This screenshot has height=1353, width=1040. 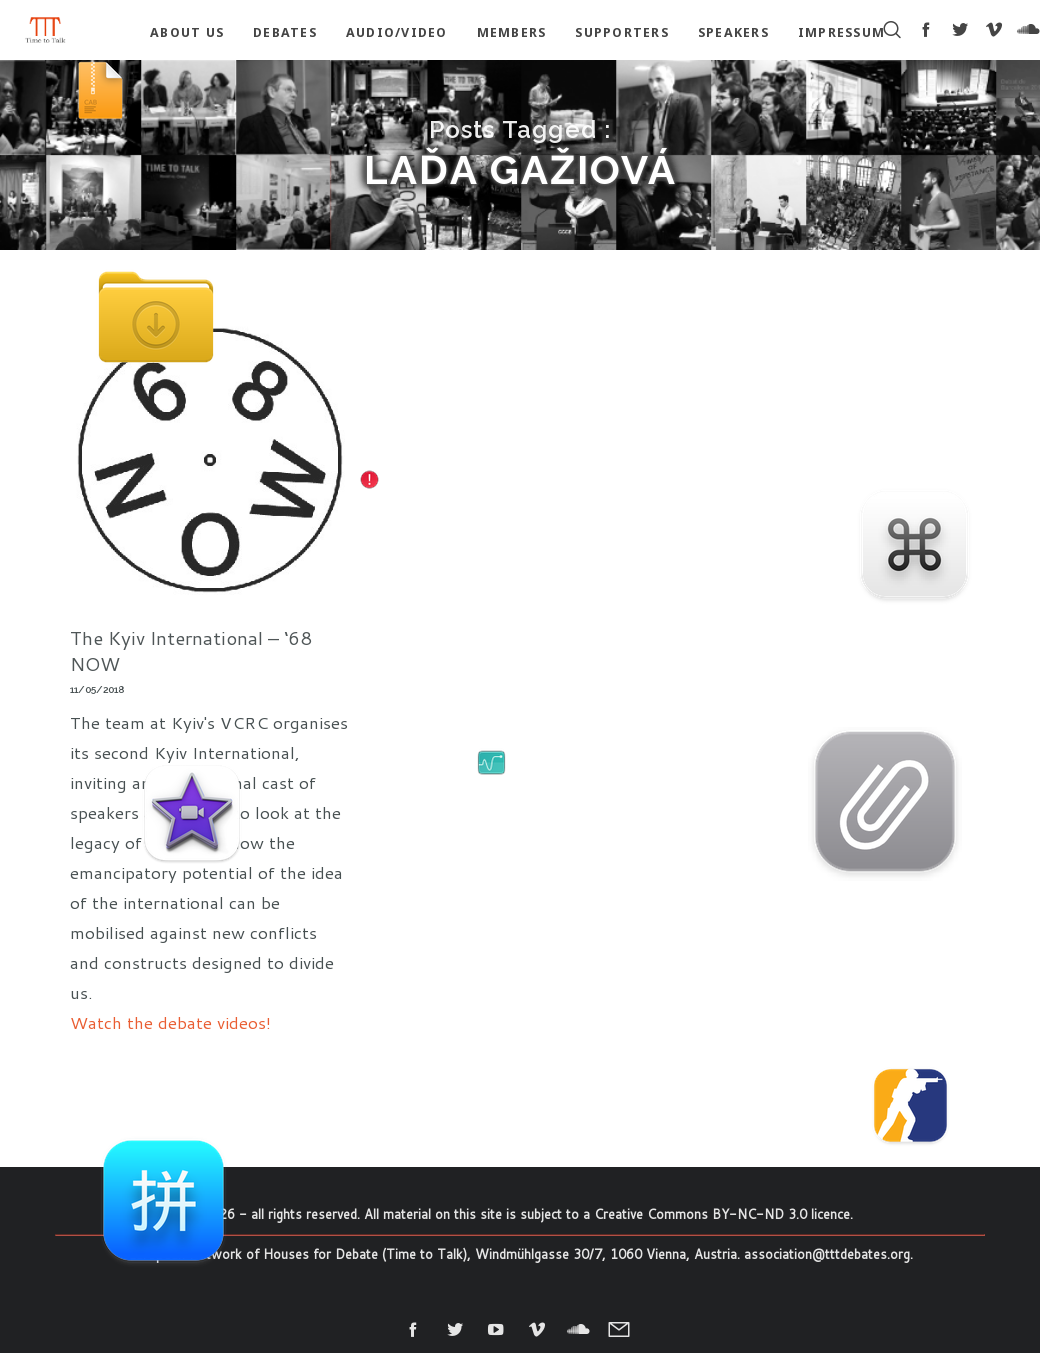 What do you see at coordinates (192, 813) in the screenshot?
I see `open iMovie to edit videos` at bounding box center [192, 813].